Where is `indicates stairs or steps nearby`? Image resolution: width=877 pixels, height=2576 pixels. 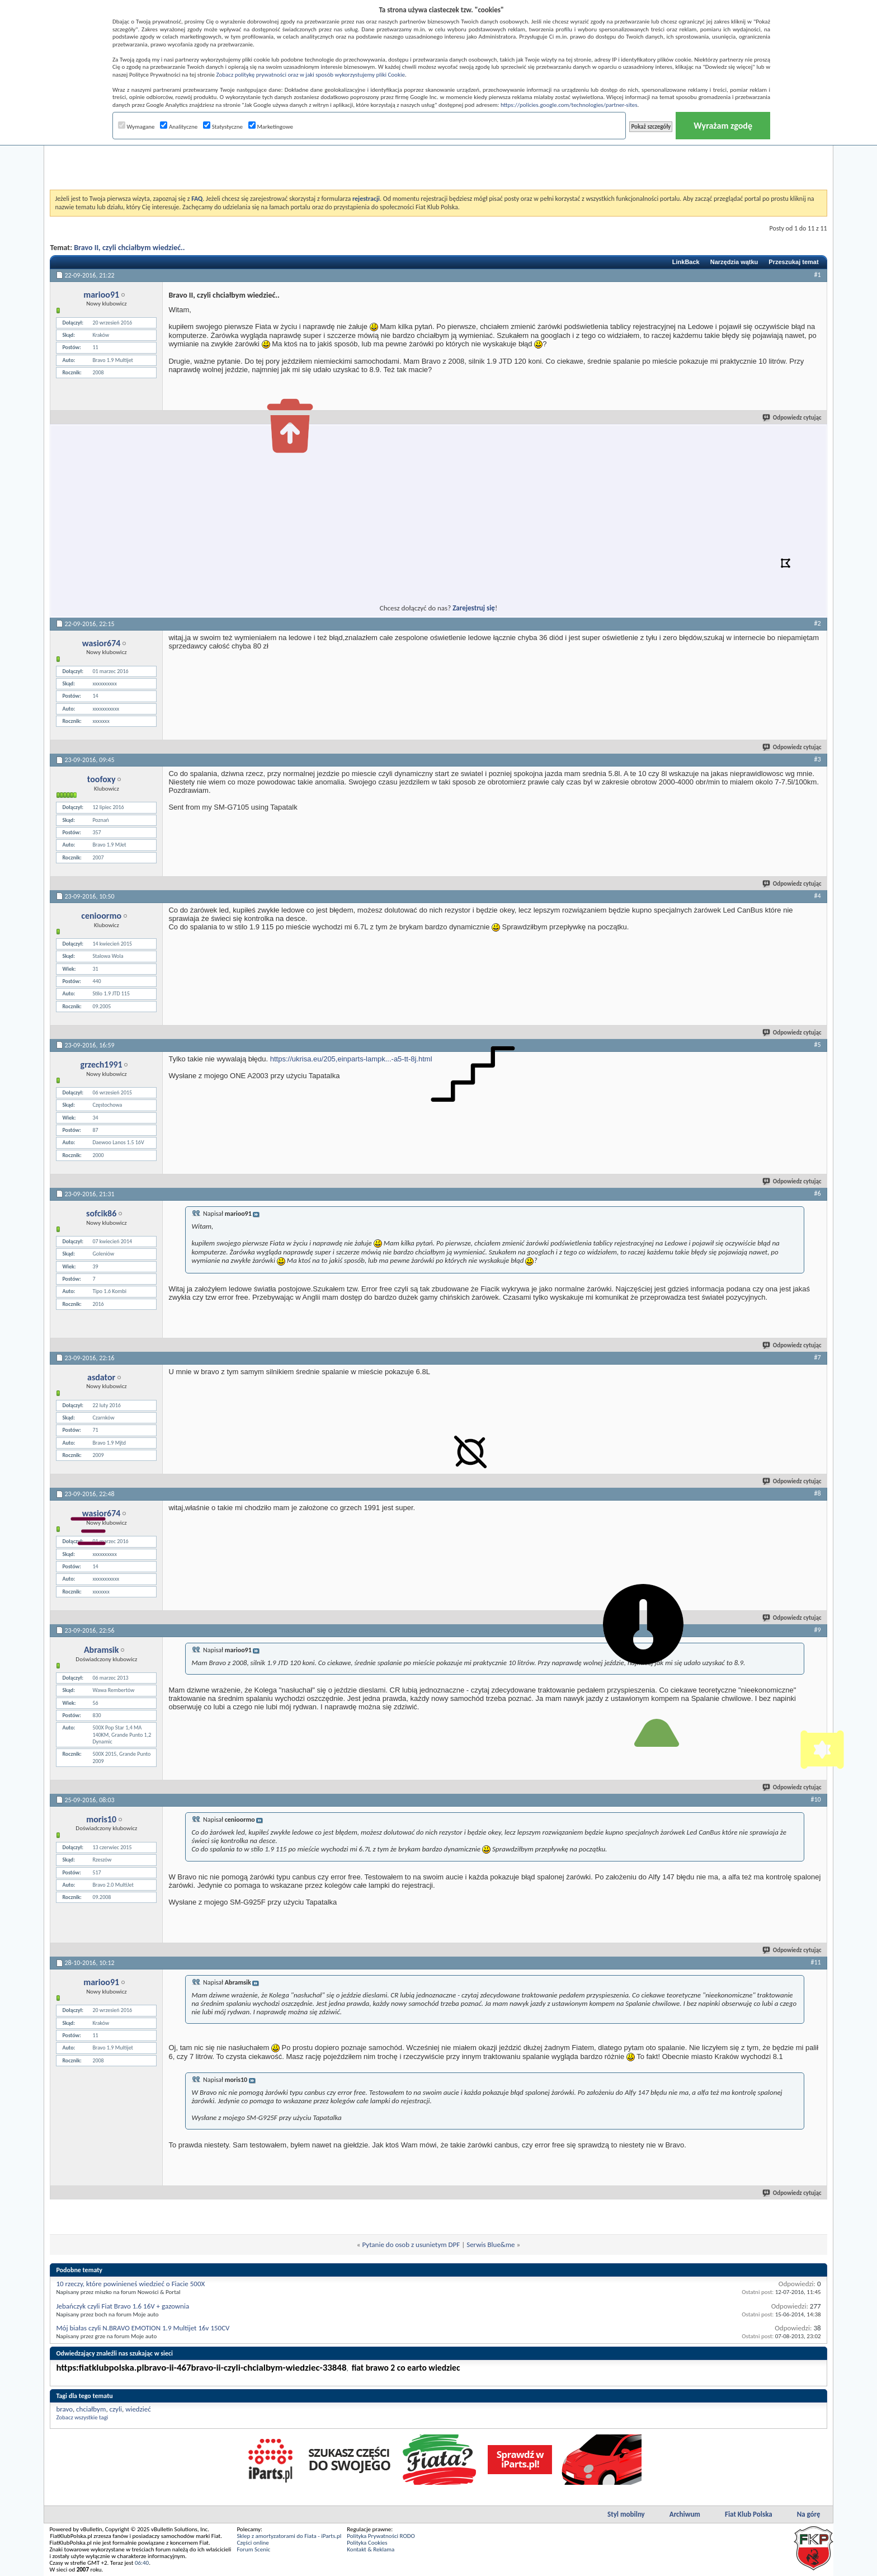 indicates stairs or steps nearby is located at coordinates (473, 1074).